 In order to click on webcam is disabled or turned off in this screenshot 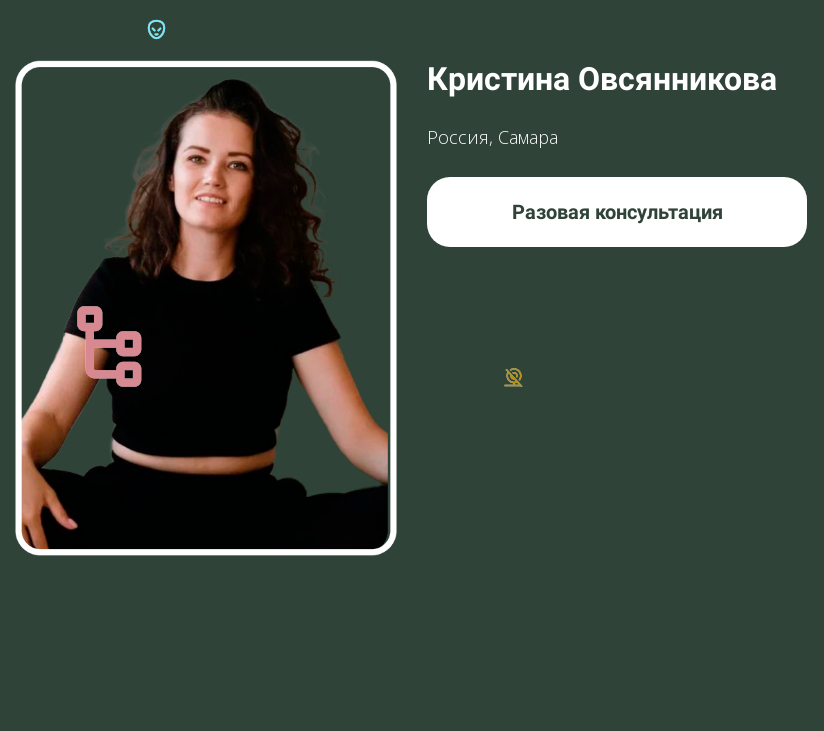, I will do `click(514, 378)`.